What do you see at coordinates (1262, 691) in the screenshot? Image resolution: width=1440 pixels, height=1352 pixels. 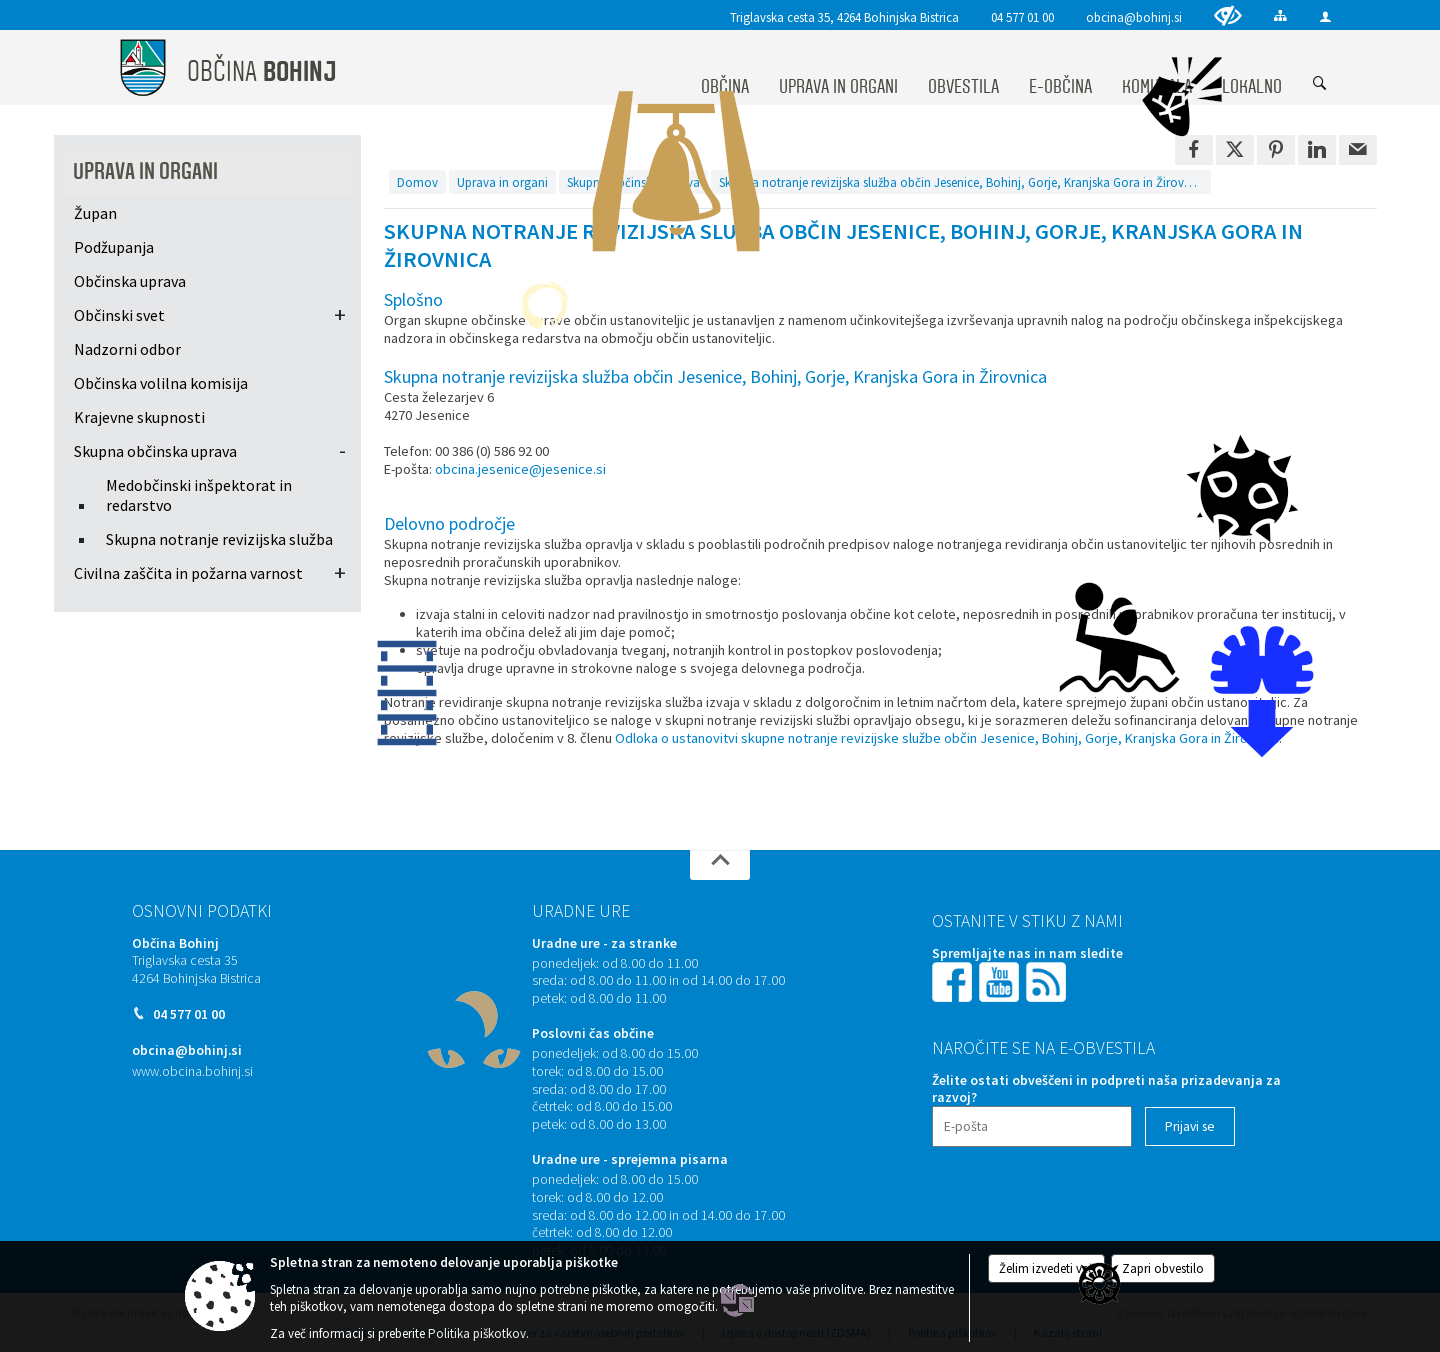 I see `export or download your thoughts and notes` at bounding box center [1262, 691].